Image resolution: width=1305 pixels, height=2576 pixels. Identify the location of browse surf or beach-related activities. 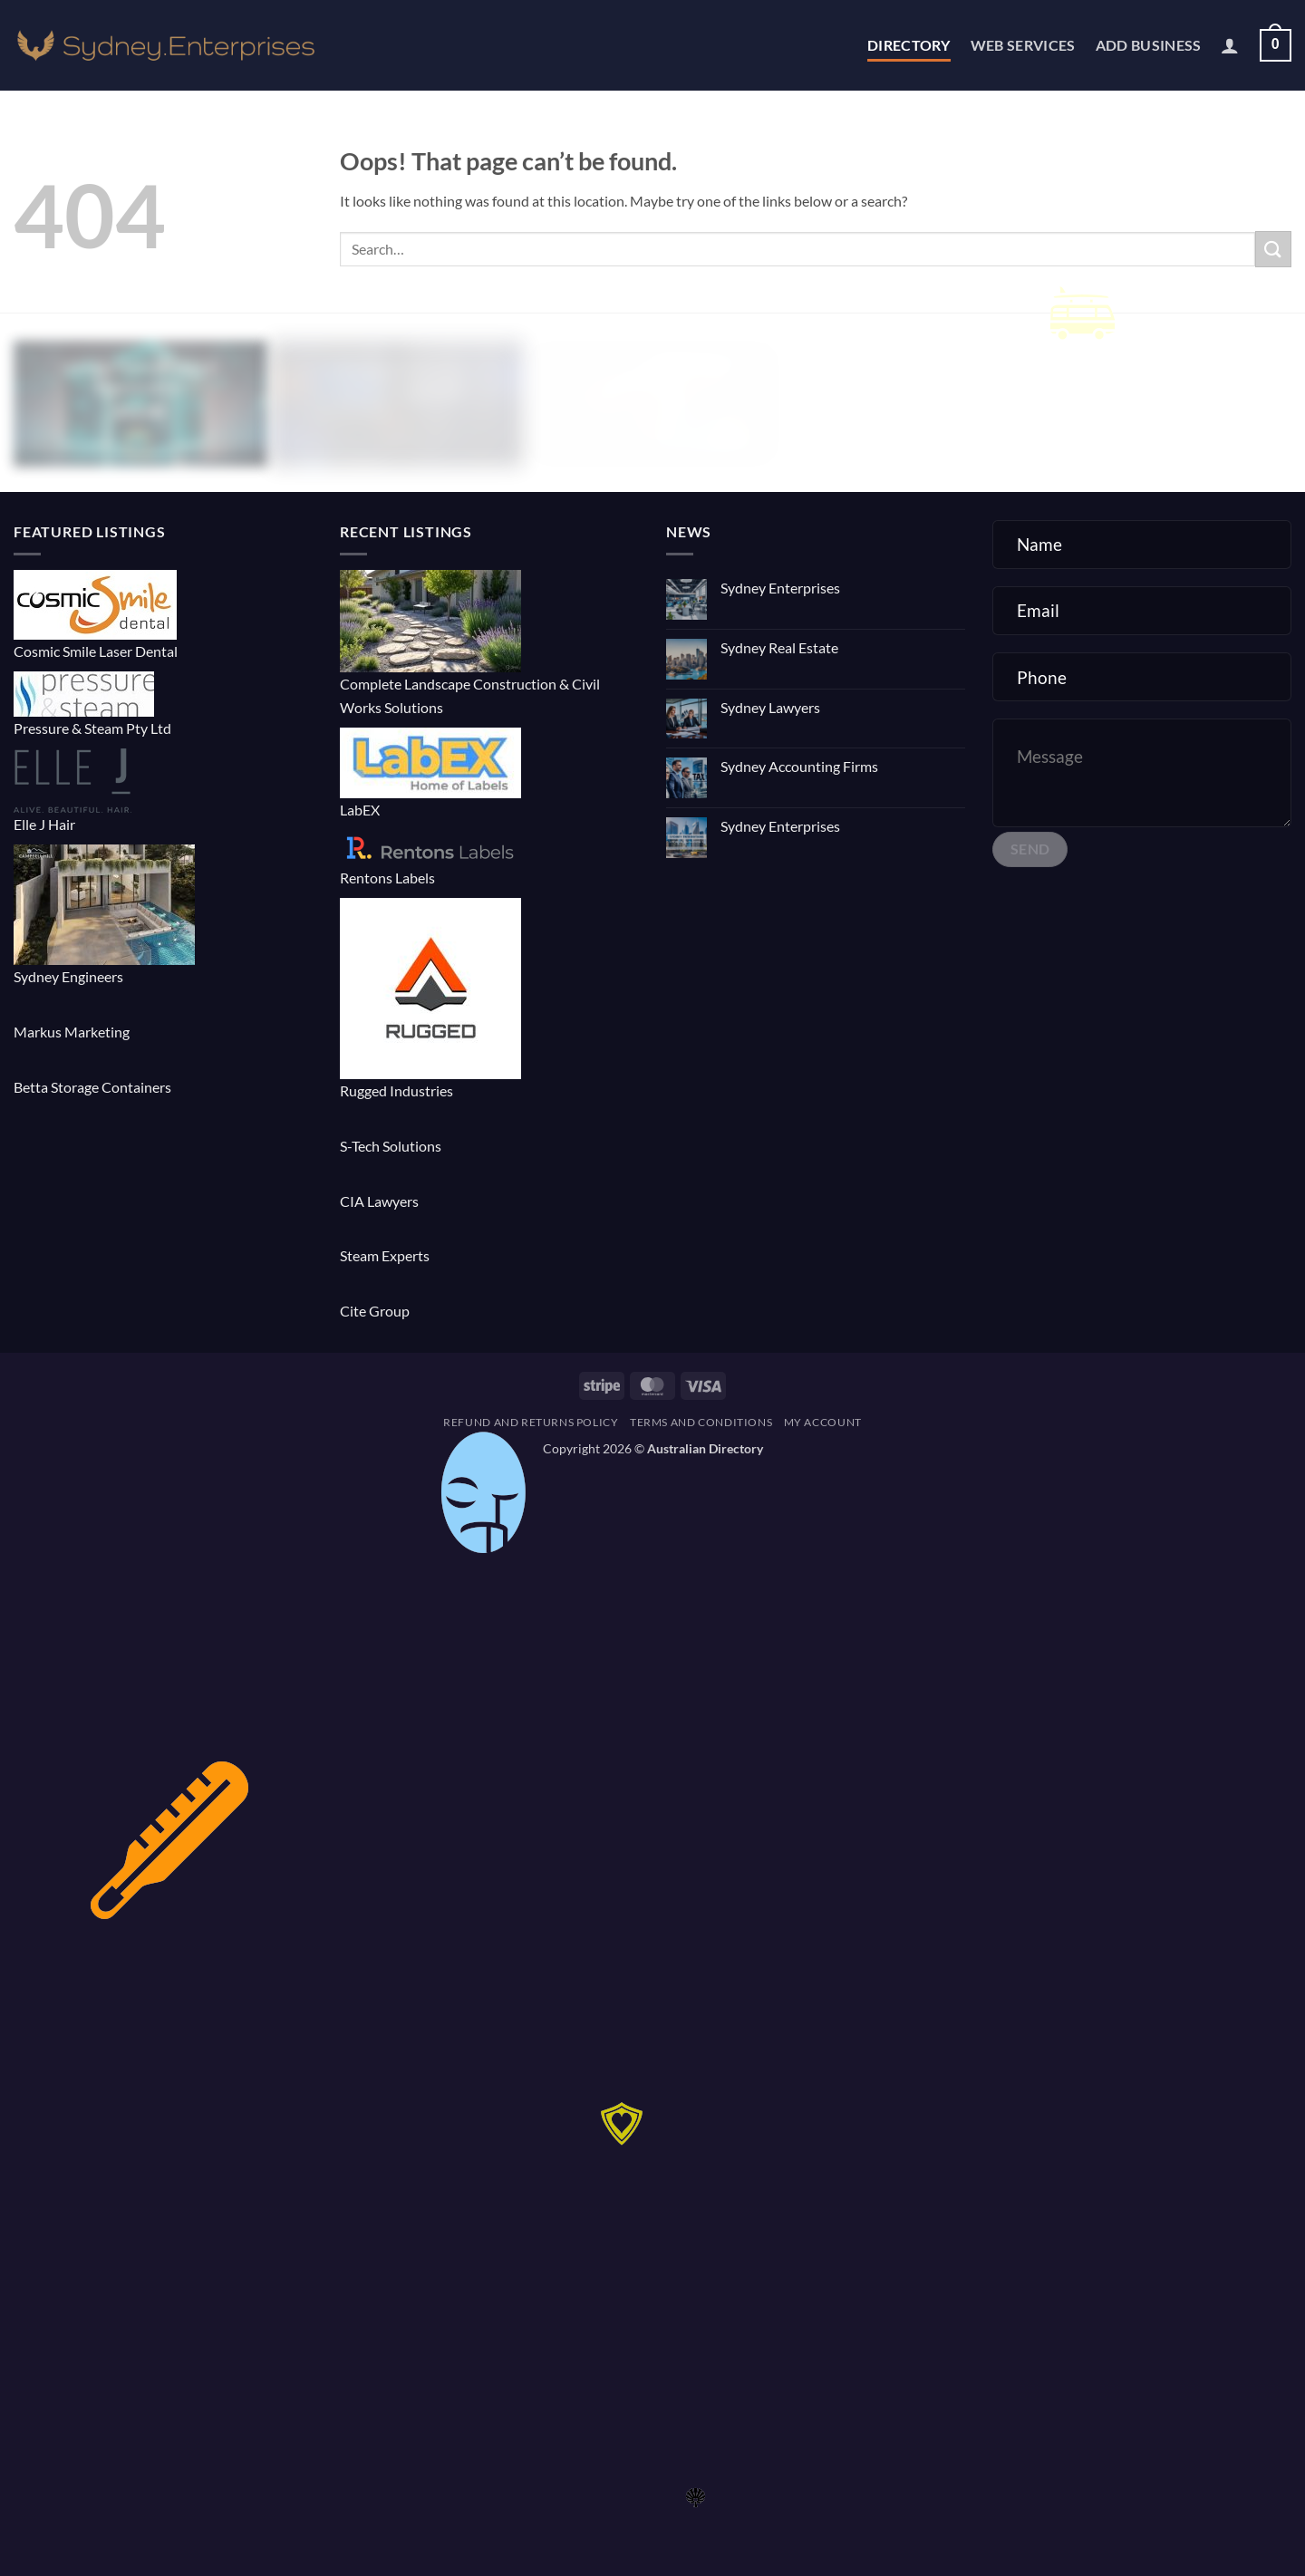
(1082, 310).